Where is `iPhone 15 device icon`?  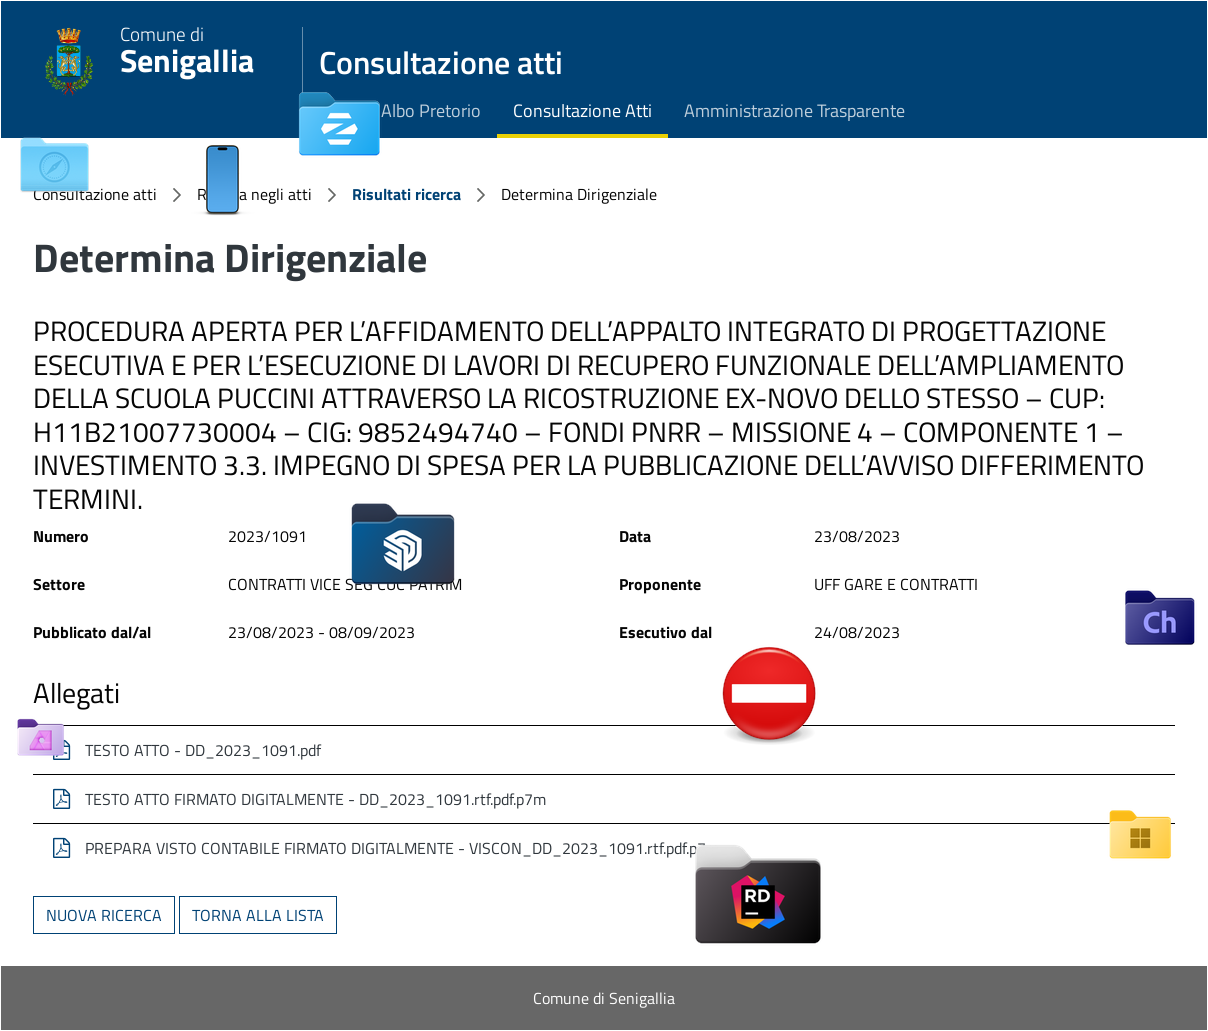 iPhone 15 device icon is located at coordinates (222, 180).